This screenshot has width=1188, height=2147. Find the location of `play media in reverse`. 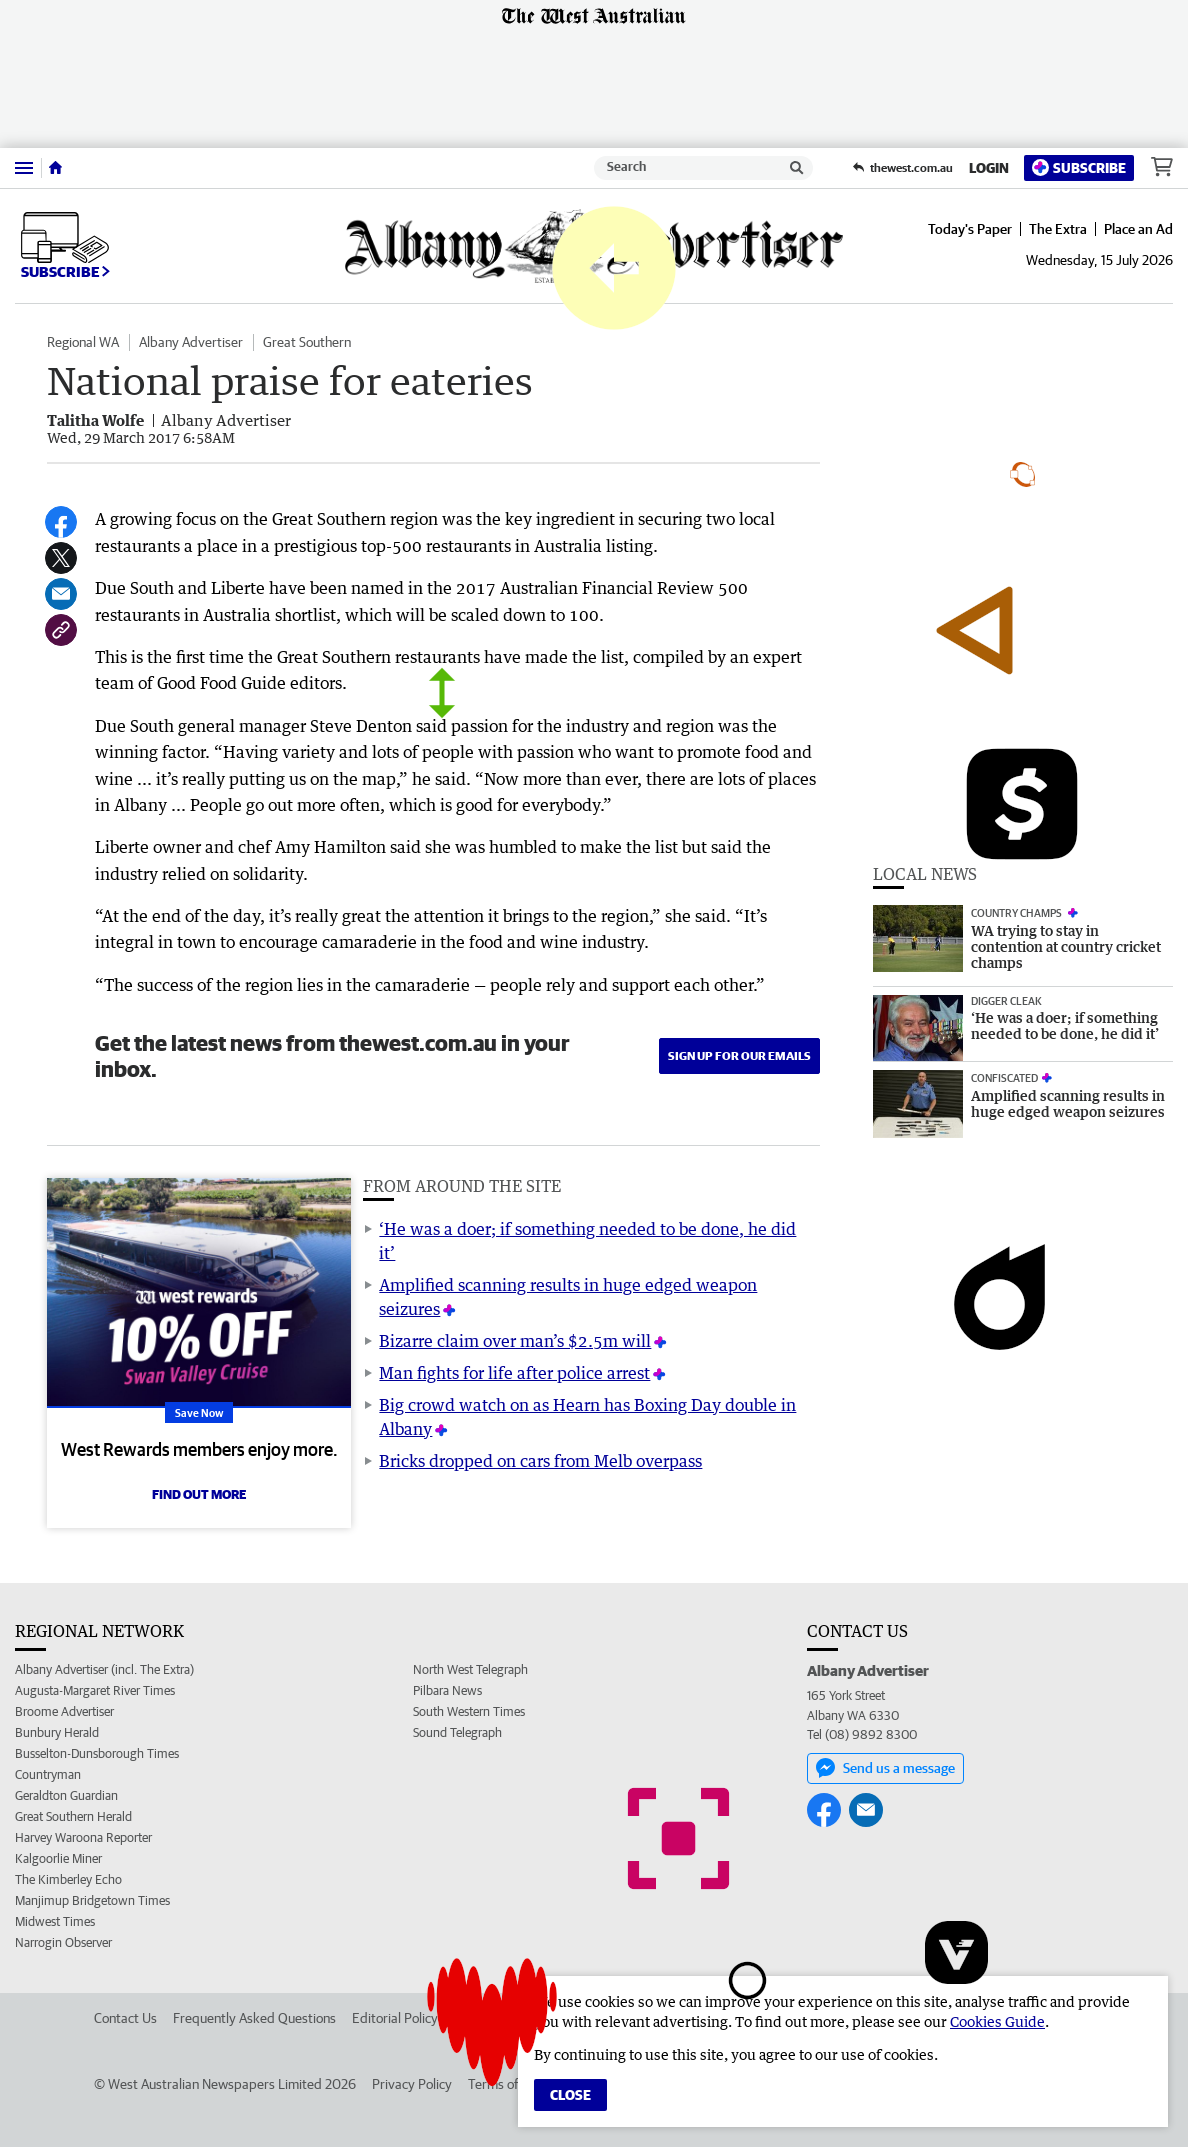

play media in reverse is located at coordinates (979, 630).